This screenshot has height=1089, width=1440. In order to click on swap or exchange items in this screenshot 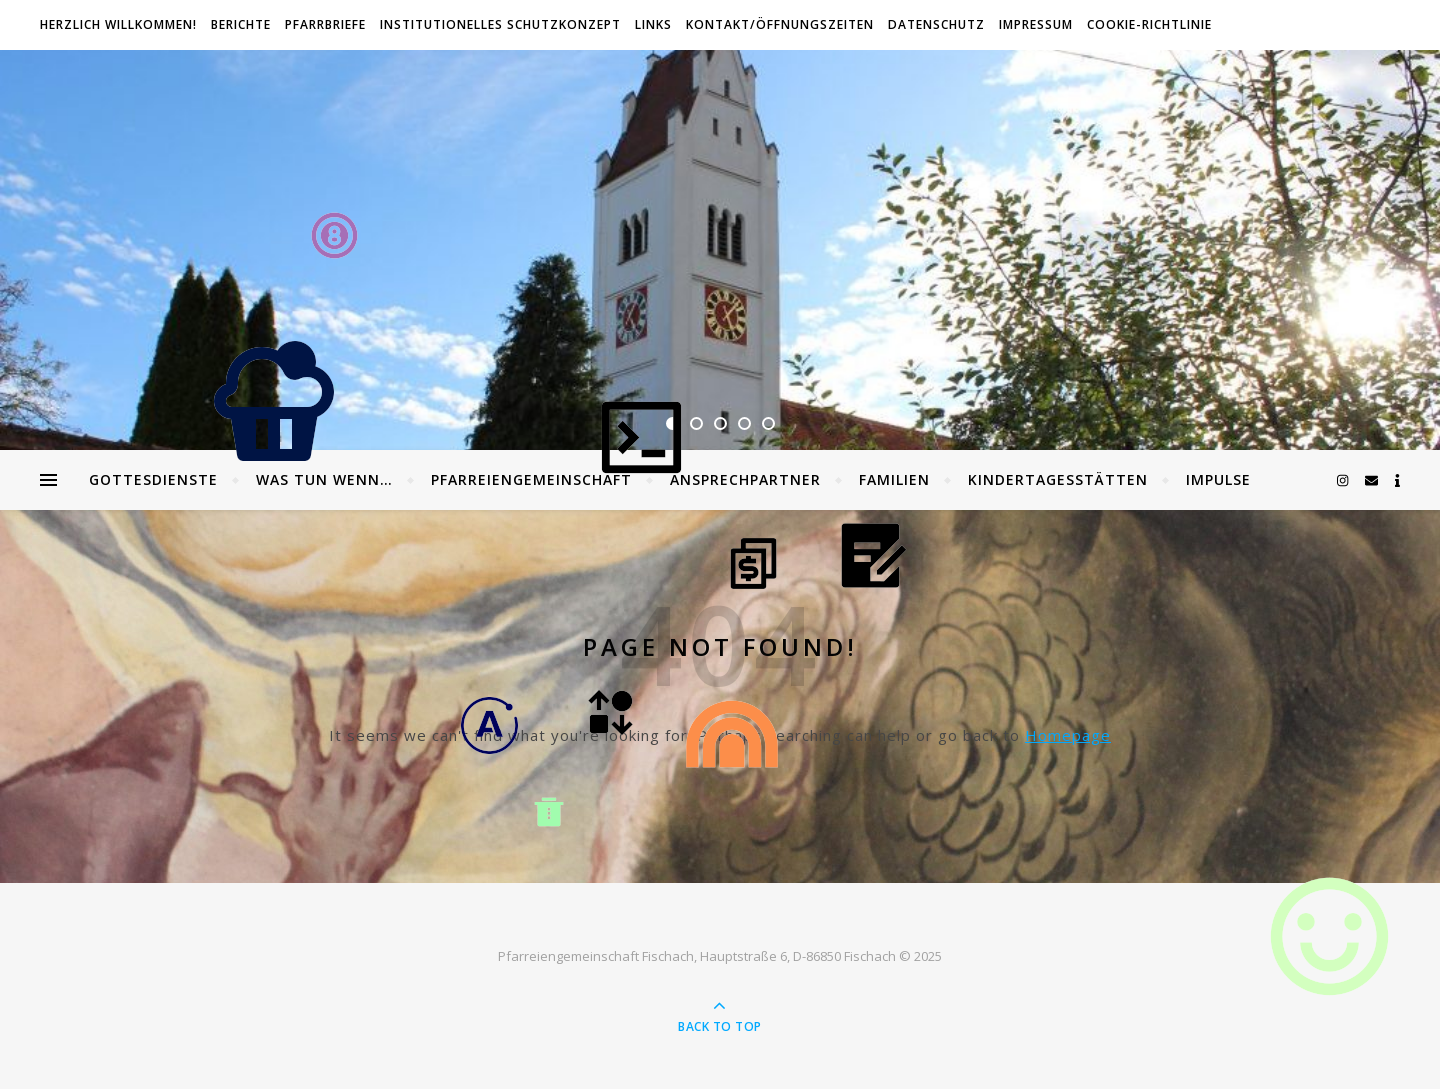, I will do `click(610, 712)`.